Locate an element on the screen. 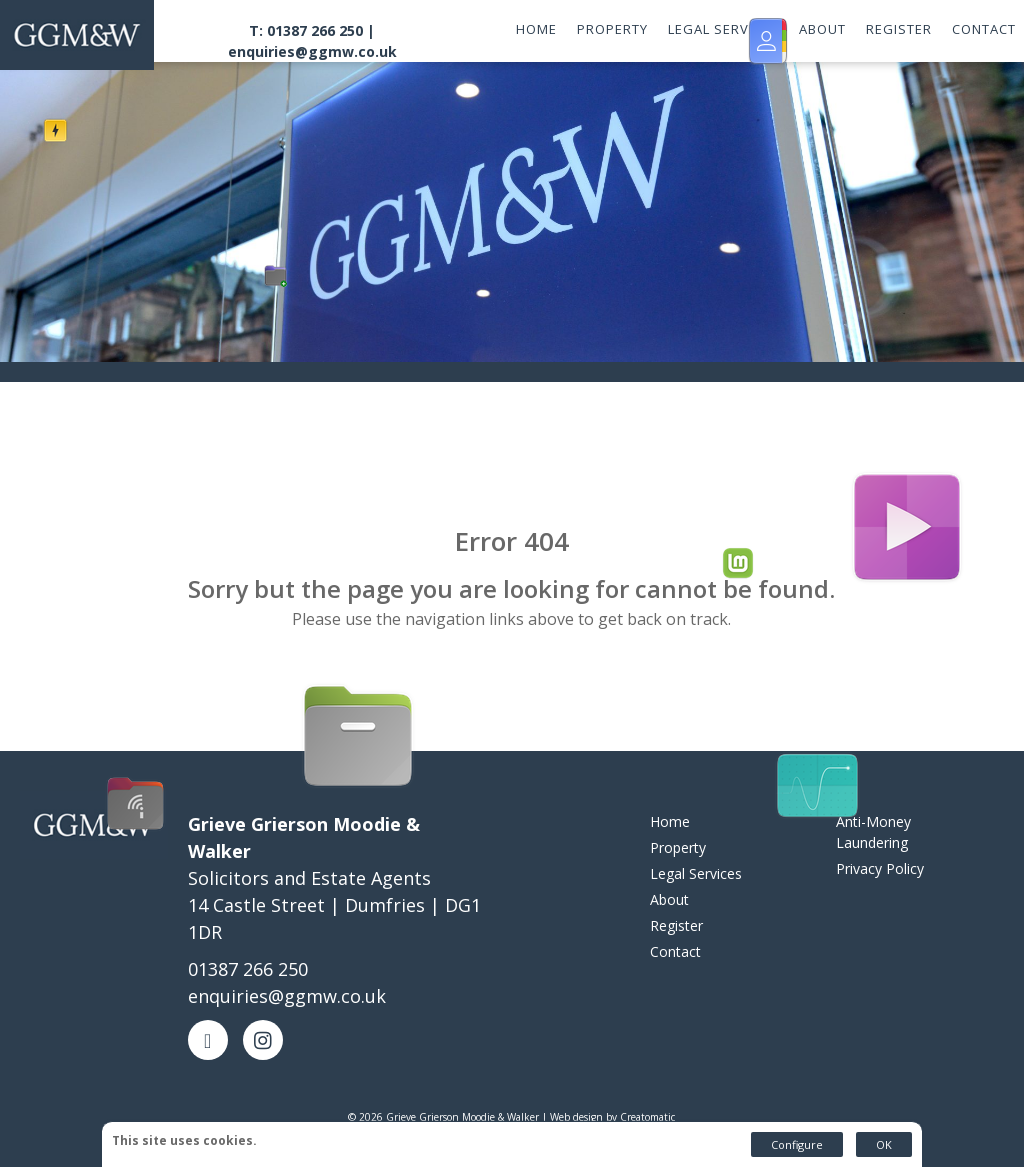  access audio and video codec settings is located at coordinates (907, 527).